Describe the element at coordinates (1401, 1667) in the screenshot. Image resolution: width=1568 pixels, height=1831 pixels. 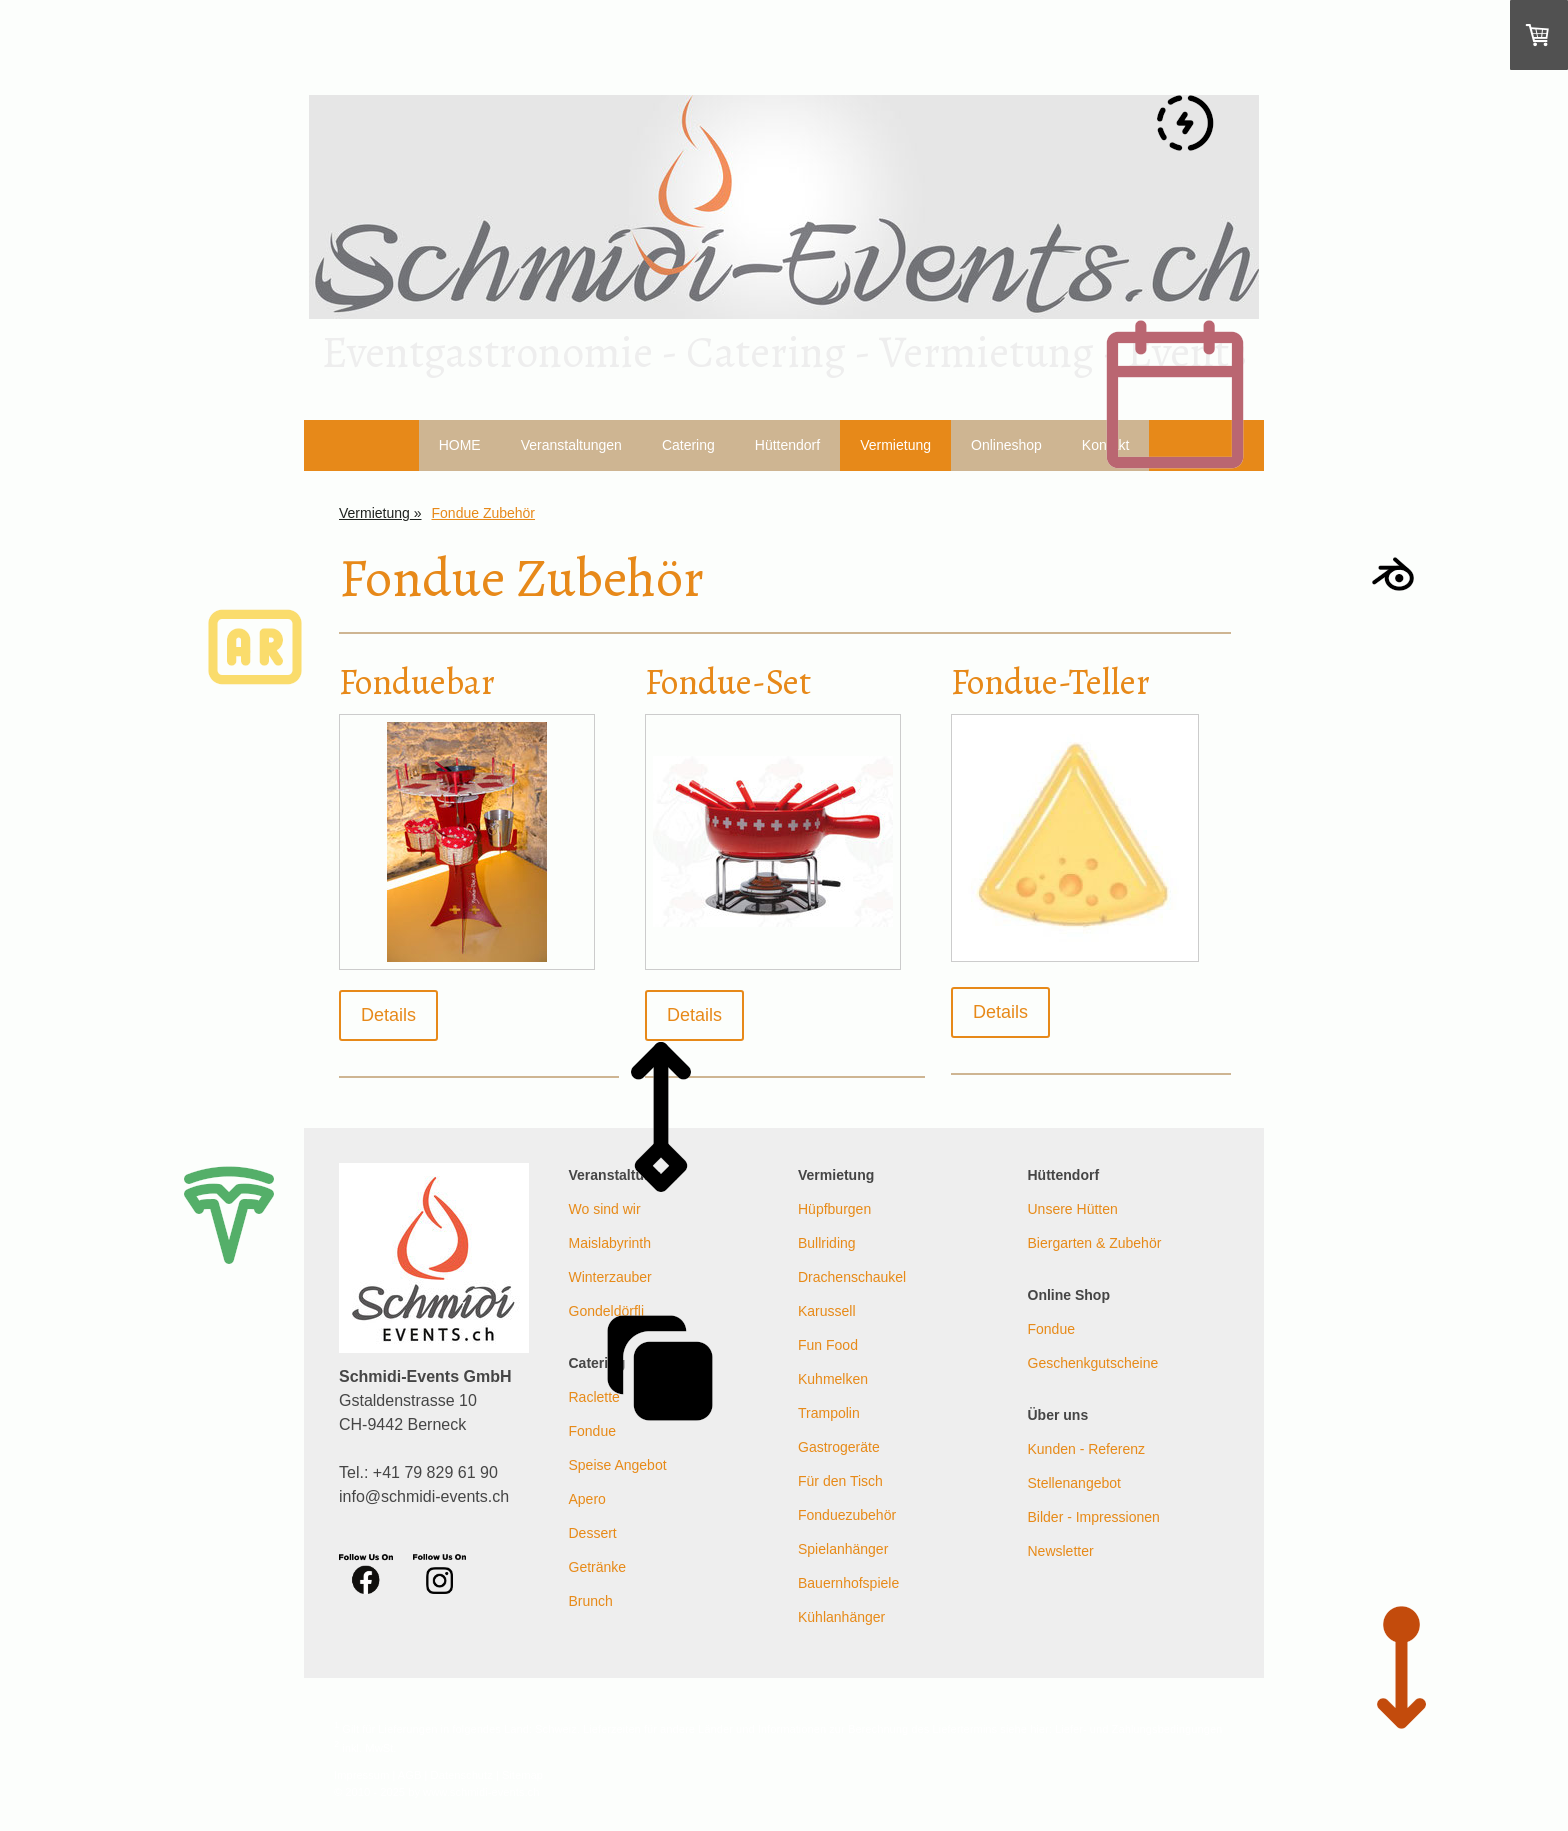
I see `scroll down or view more content` at that location.